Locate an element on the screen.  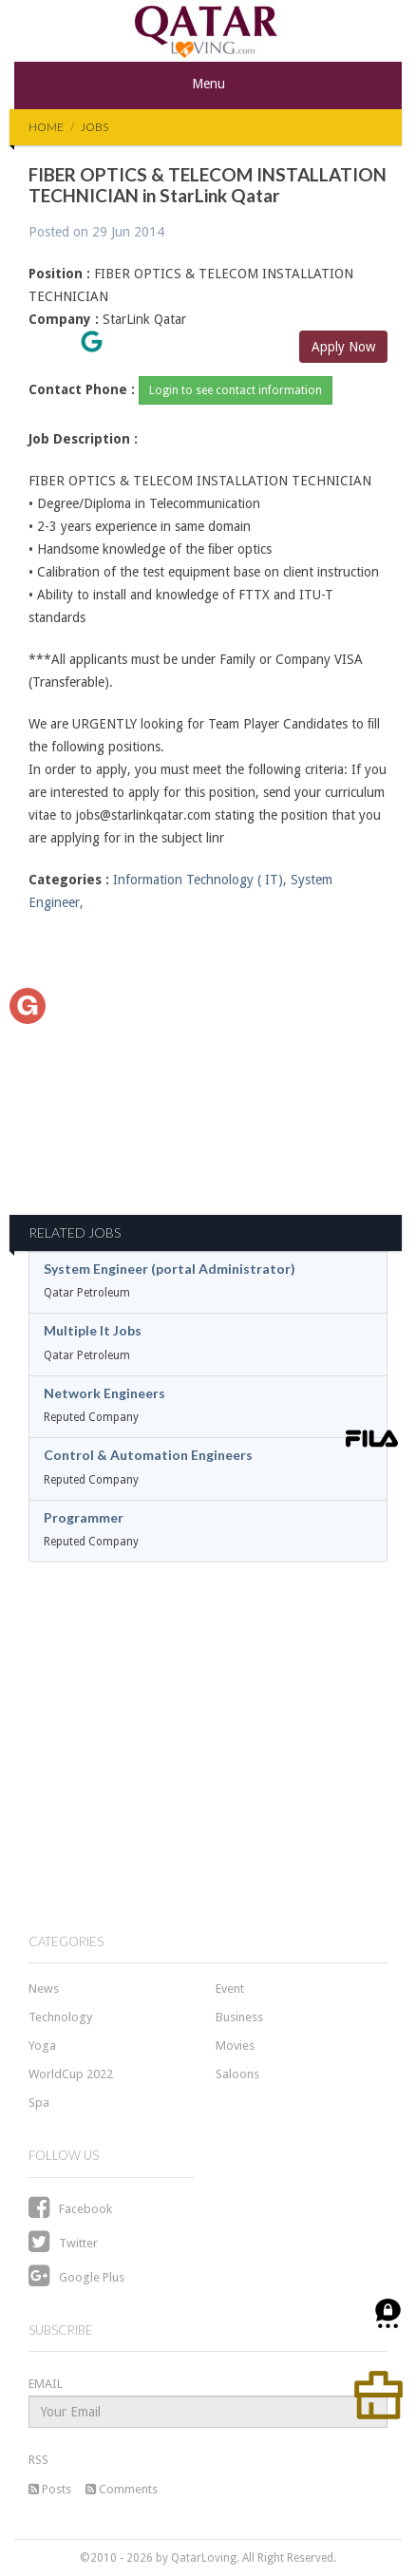
open Threema secure messaging app is located at coordinates (388, 2313).